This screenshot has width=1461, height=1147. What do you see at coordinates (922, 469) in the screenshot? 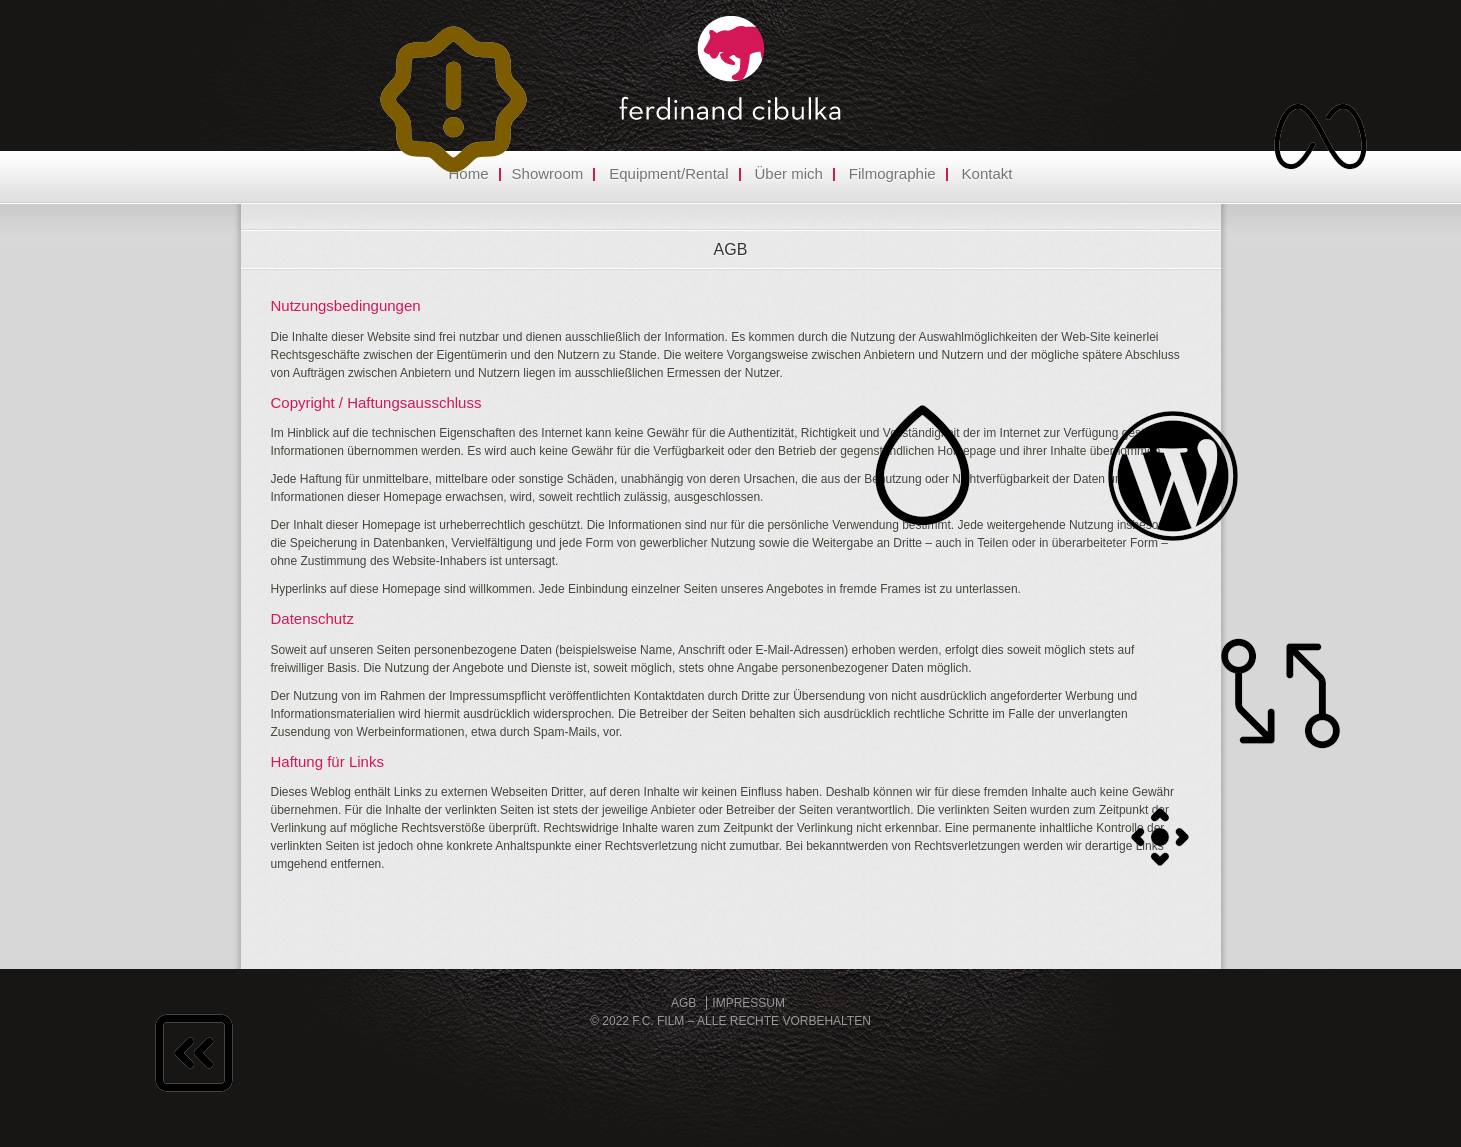
I see `indicates water or liquid-related settings` at bounding box center [922, 469].